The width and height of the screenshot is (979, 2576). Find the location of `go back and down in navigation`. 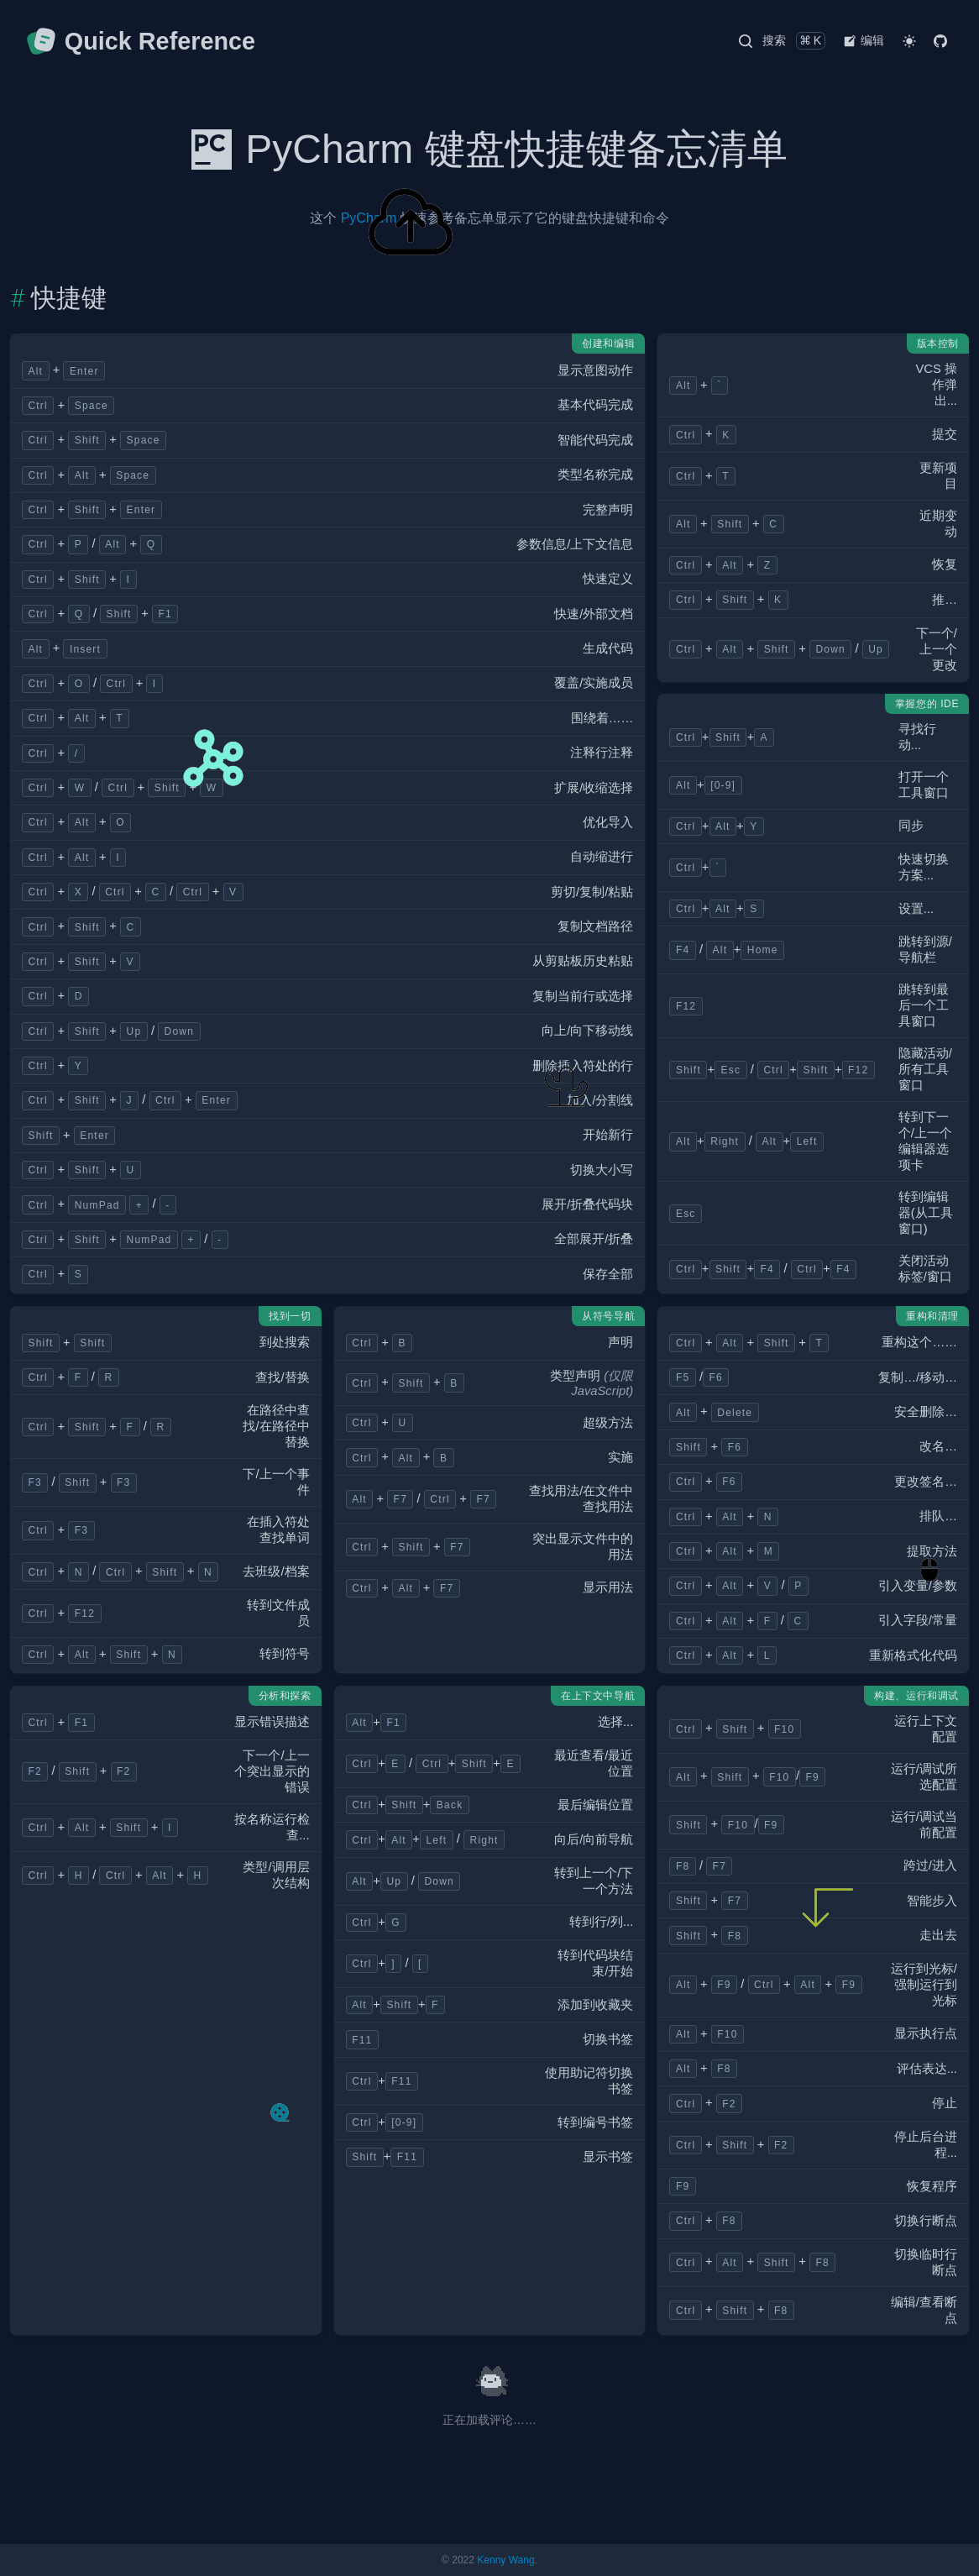

go back and down in navigation is located at coordinates (825, 1903).